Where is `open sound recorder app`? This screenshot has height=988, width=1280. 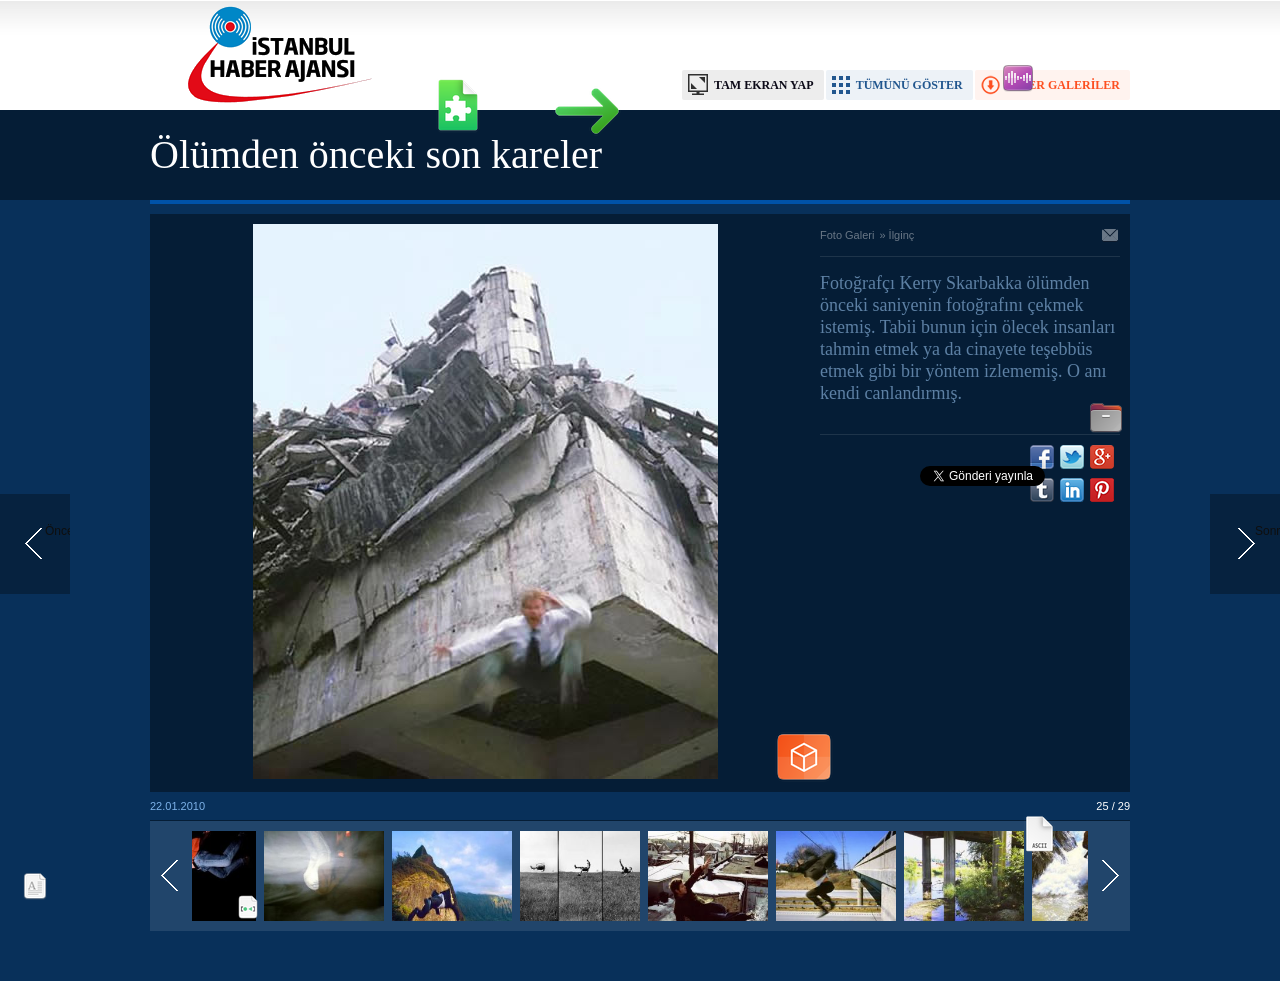
open sound recorder app is located at coordinates (1018, 78).